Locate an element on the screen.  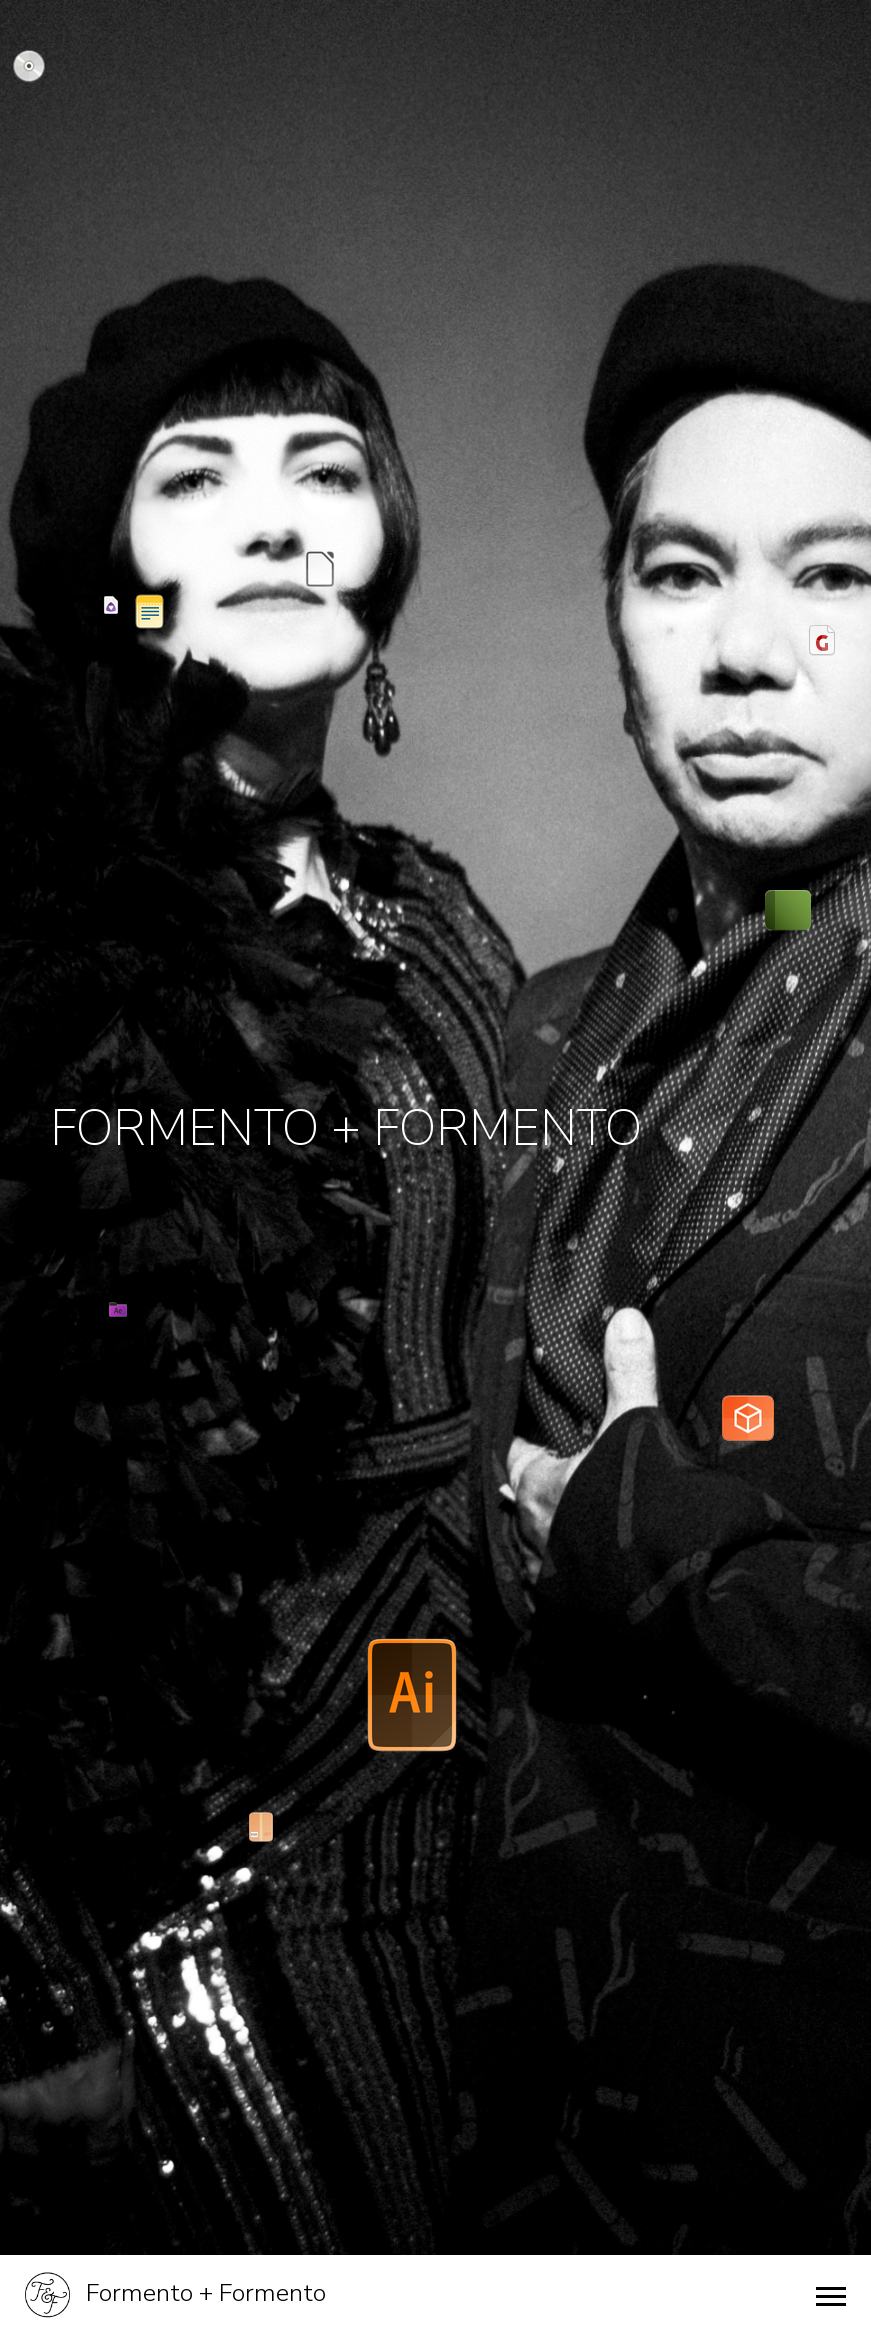
meson build system configuration file is located at coordinates (111, 605).